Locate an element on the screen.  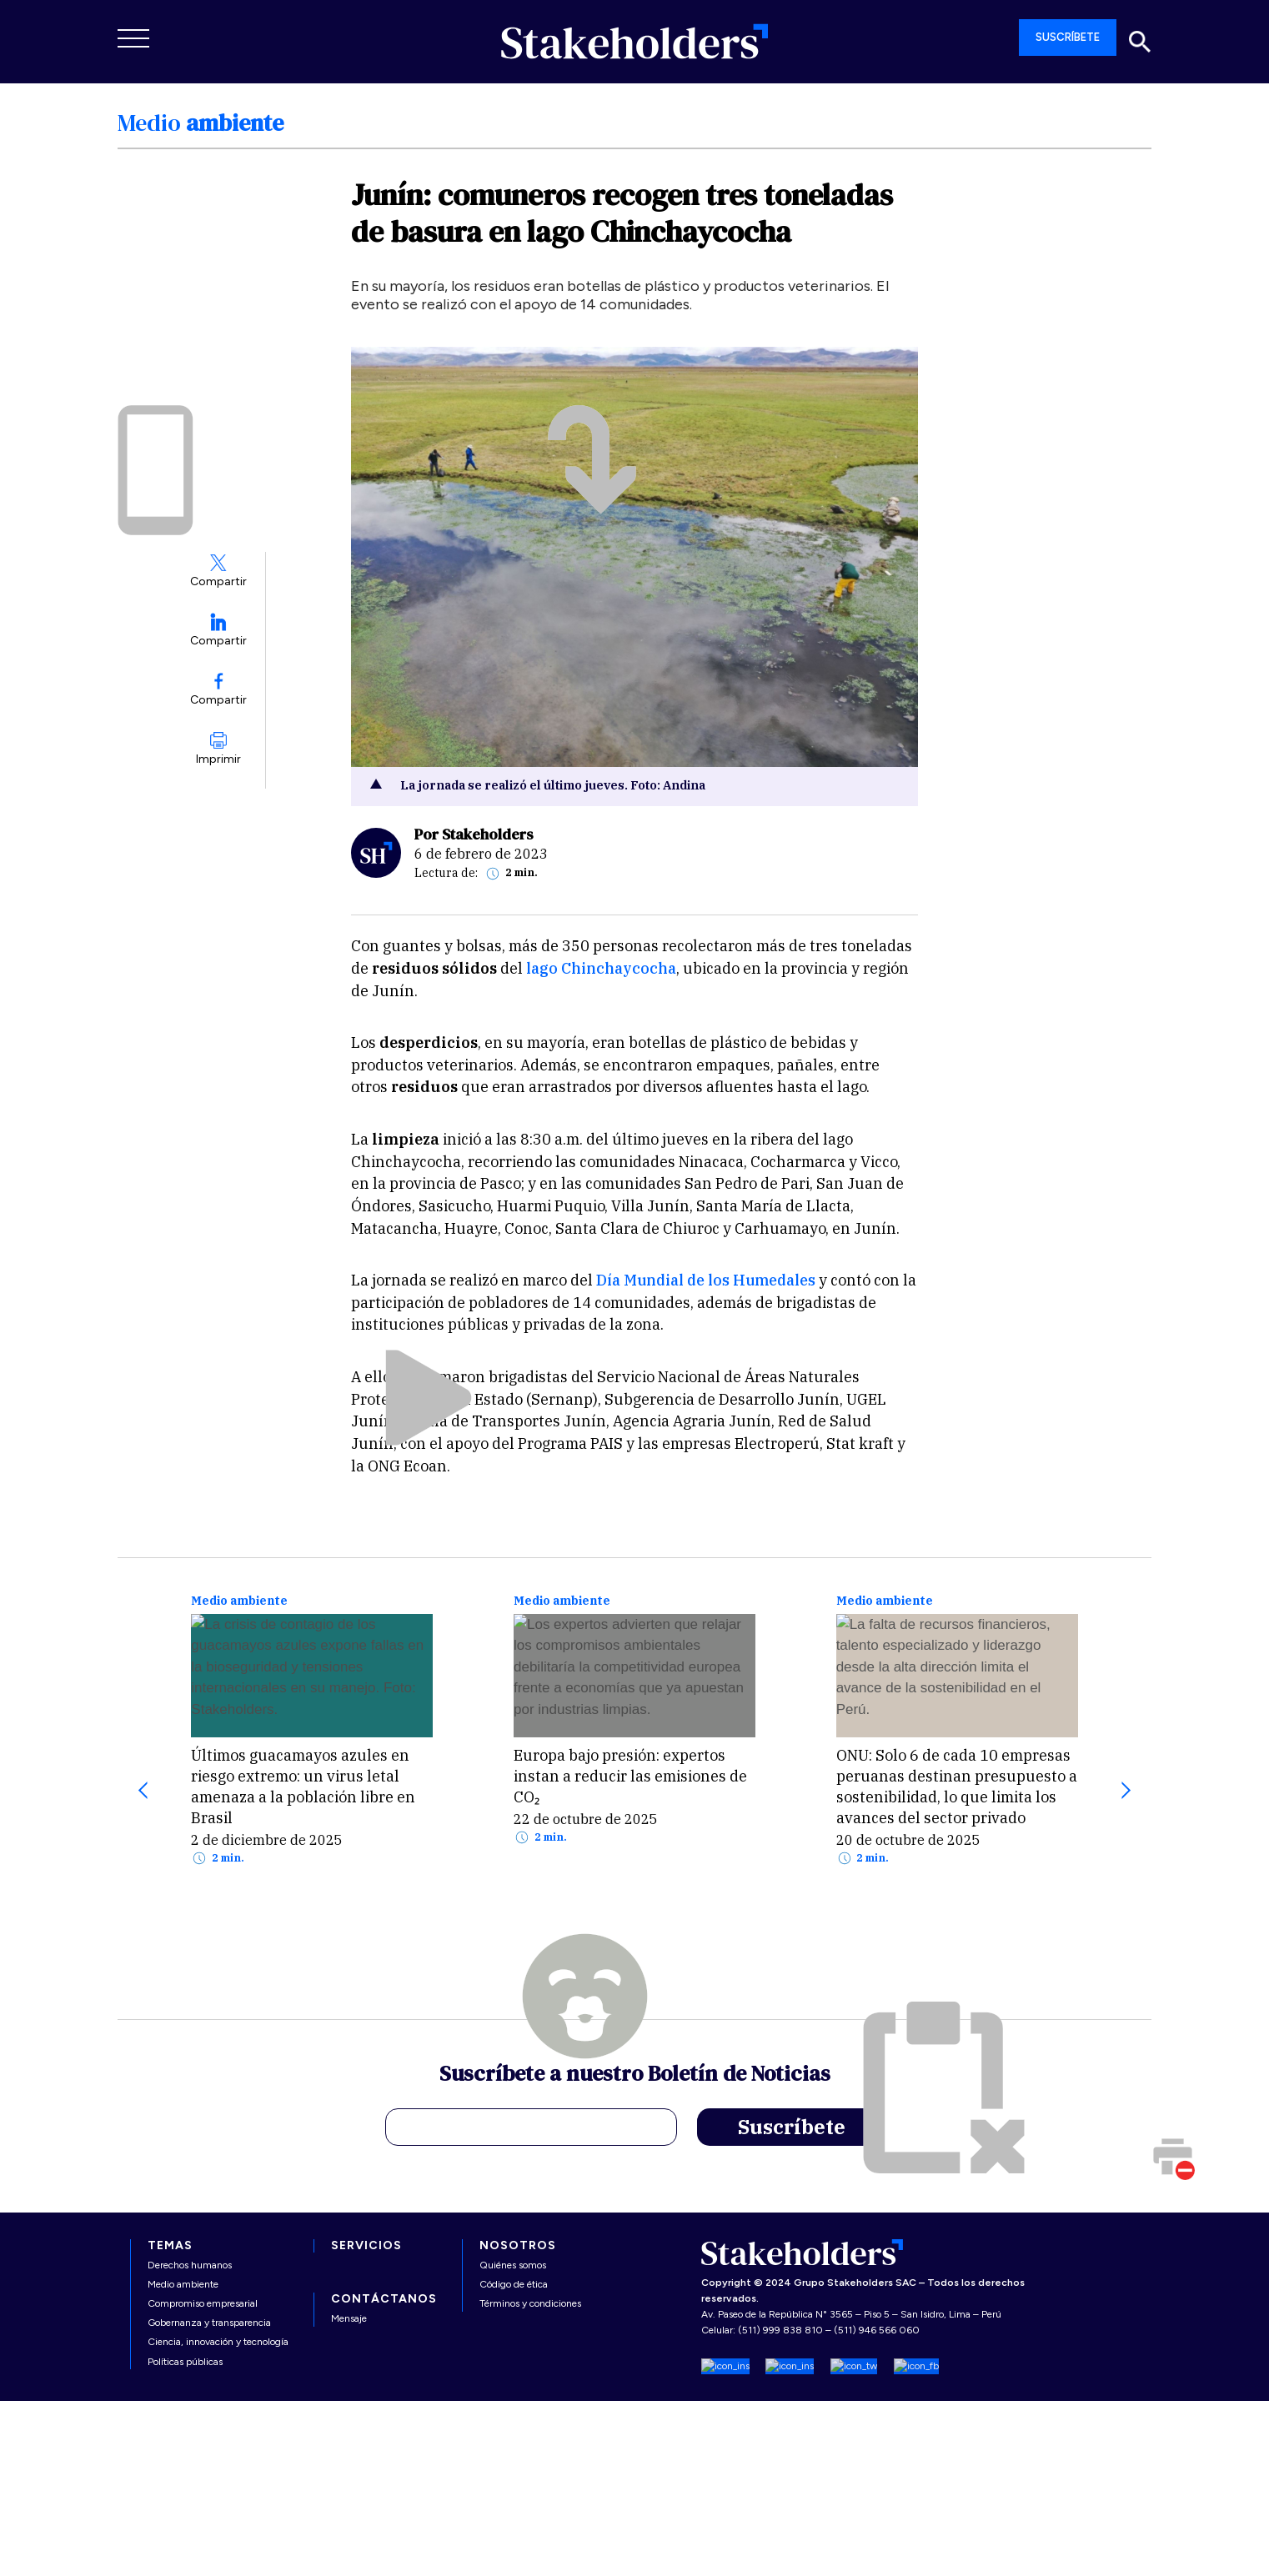
send a kiss or affectionate reaction is located at coordinates (584, 1996).